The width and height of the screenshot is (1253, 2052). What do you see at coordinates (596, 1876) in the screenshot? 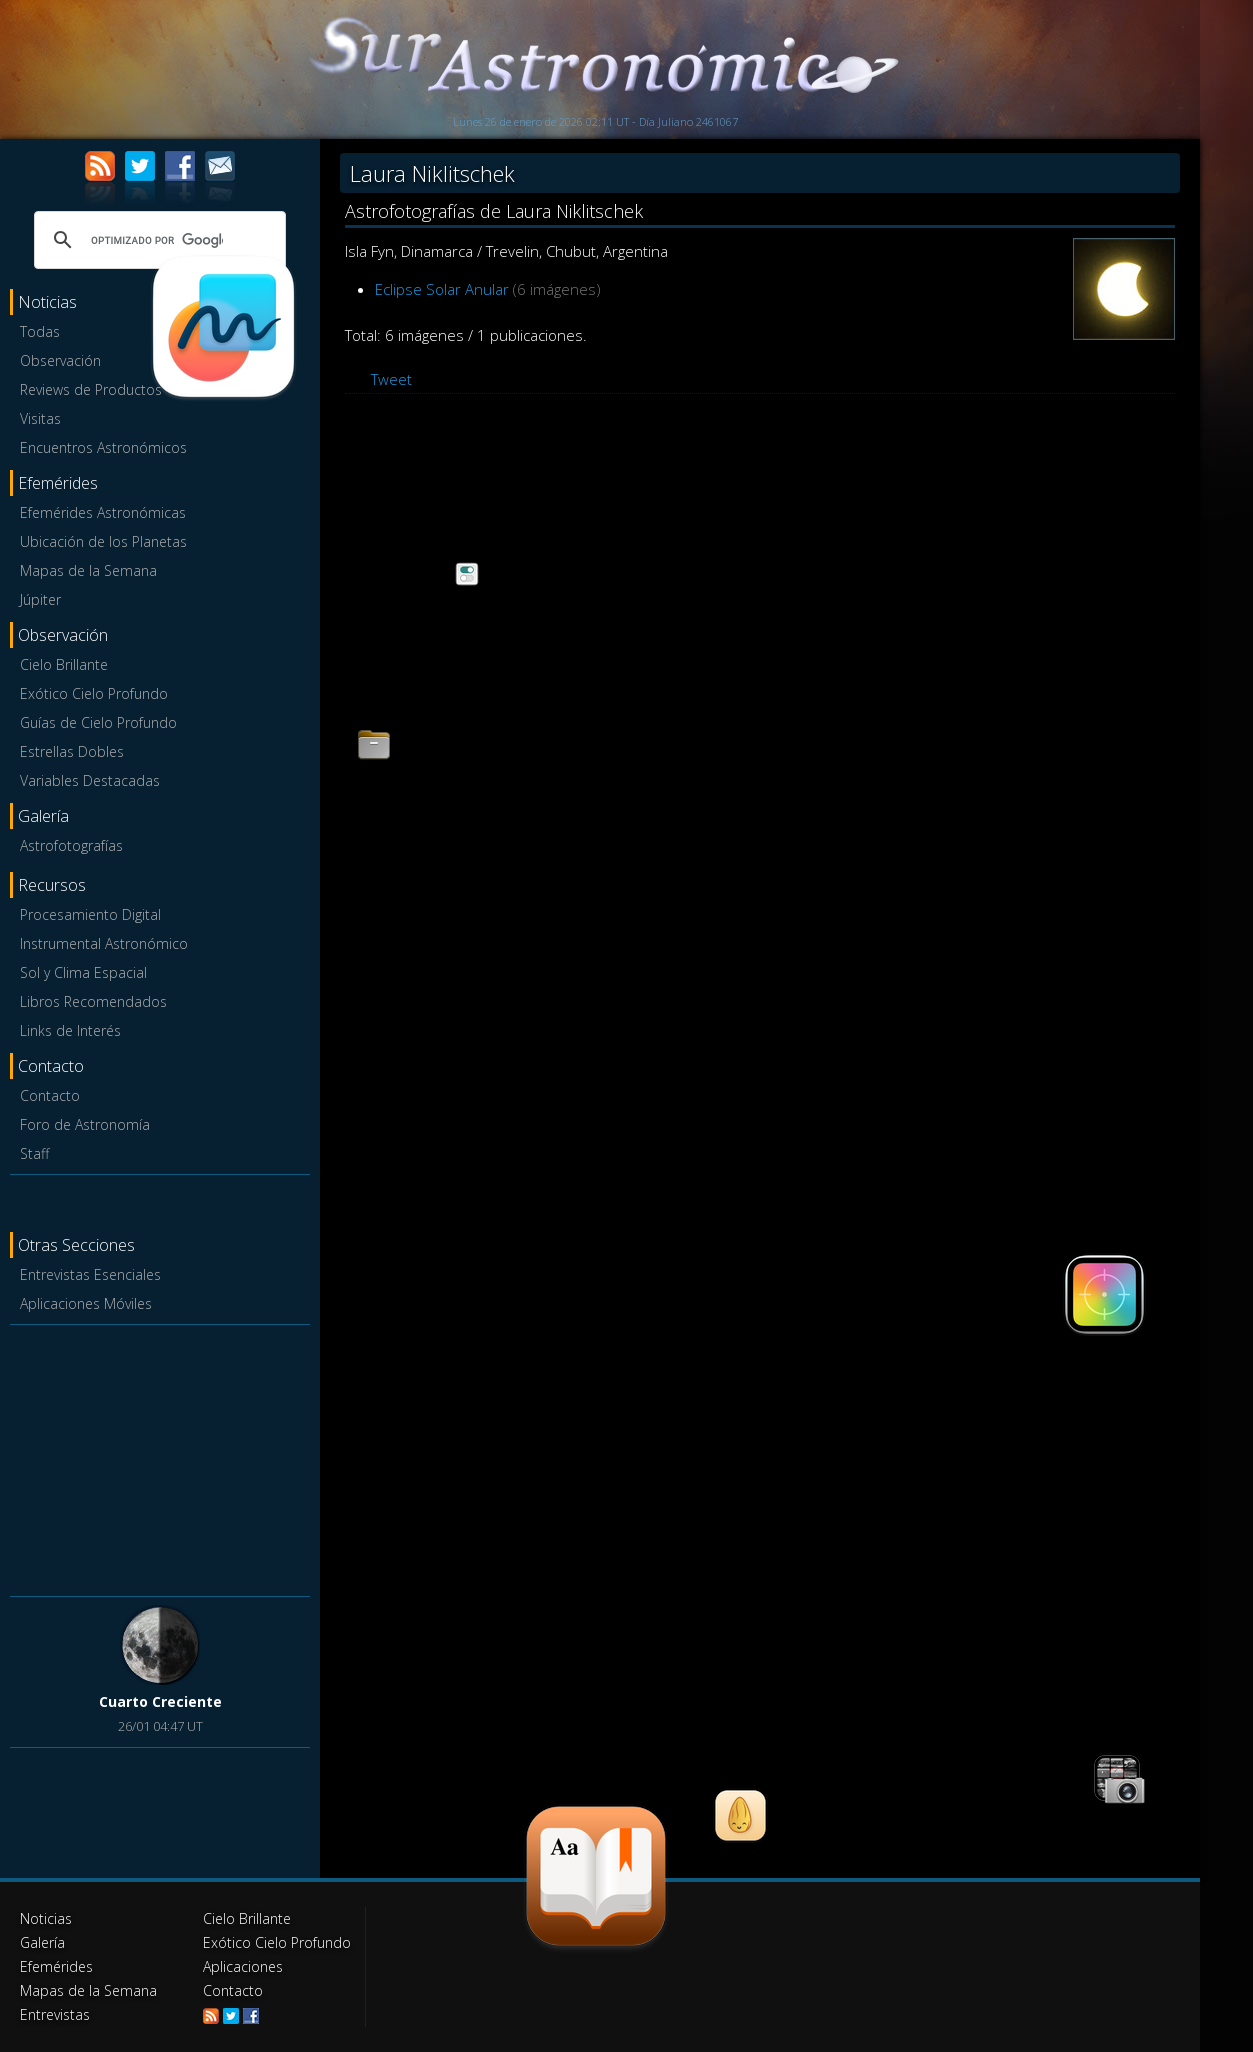
I see `open QuickLookup dictionary app` at bounding box center [596, 1876].